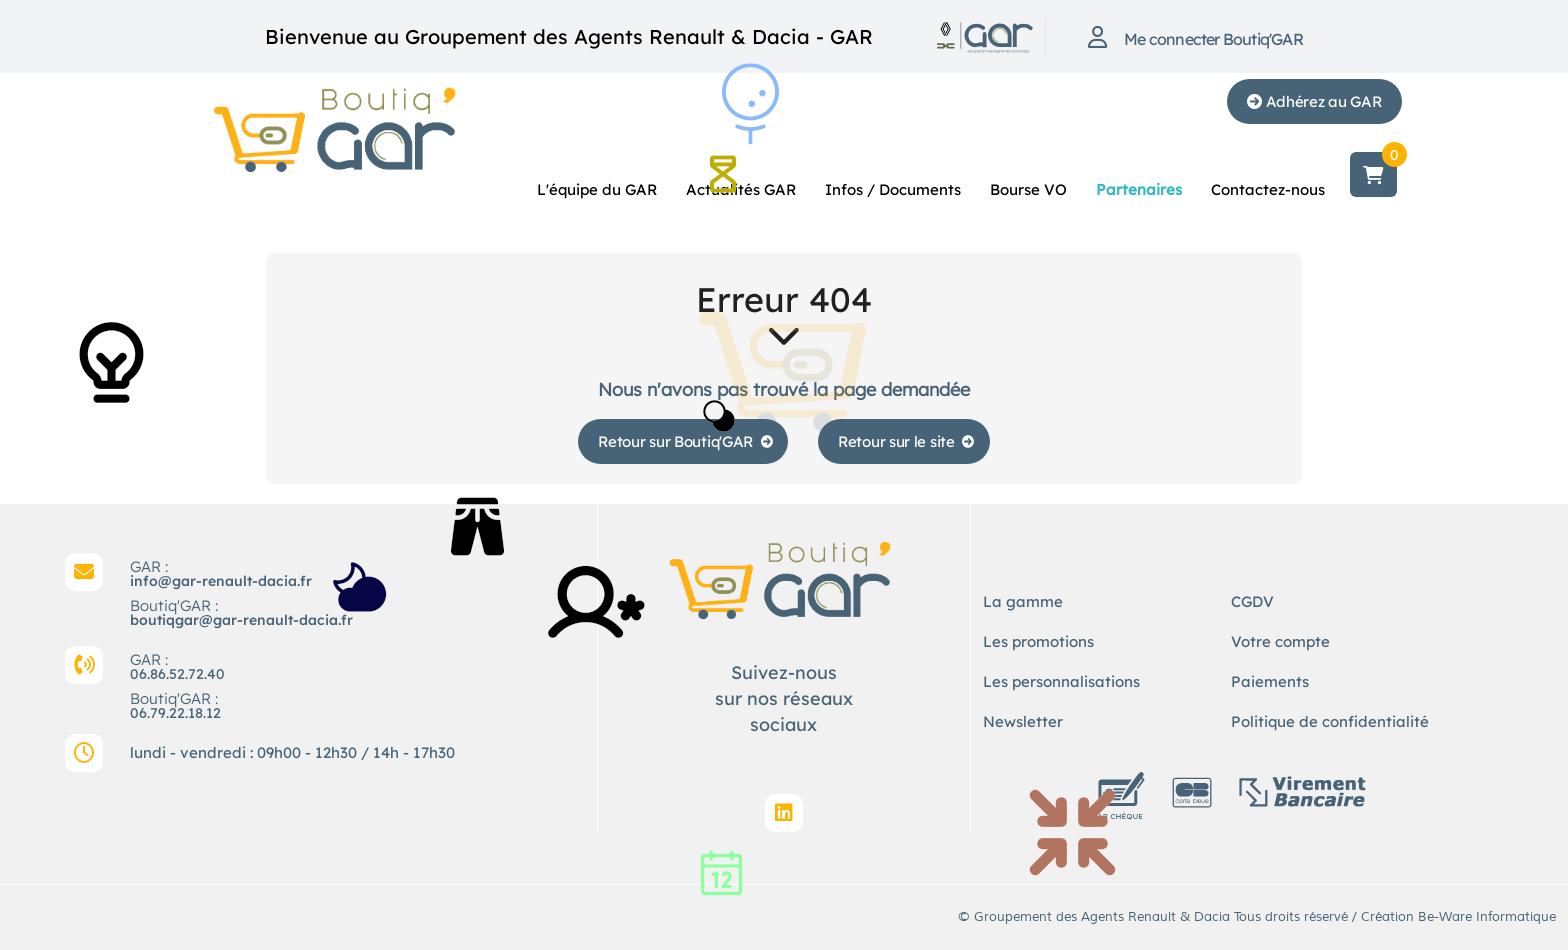 The width and height of the screenshot is (1568, 950). What do you see at coordinates (595, 605) in the screenshot?
I see `access user settings` at bounding box center [595, 605].